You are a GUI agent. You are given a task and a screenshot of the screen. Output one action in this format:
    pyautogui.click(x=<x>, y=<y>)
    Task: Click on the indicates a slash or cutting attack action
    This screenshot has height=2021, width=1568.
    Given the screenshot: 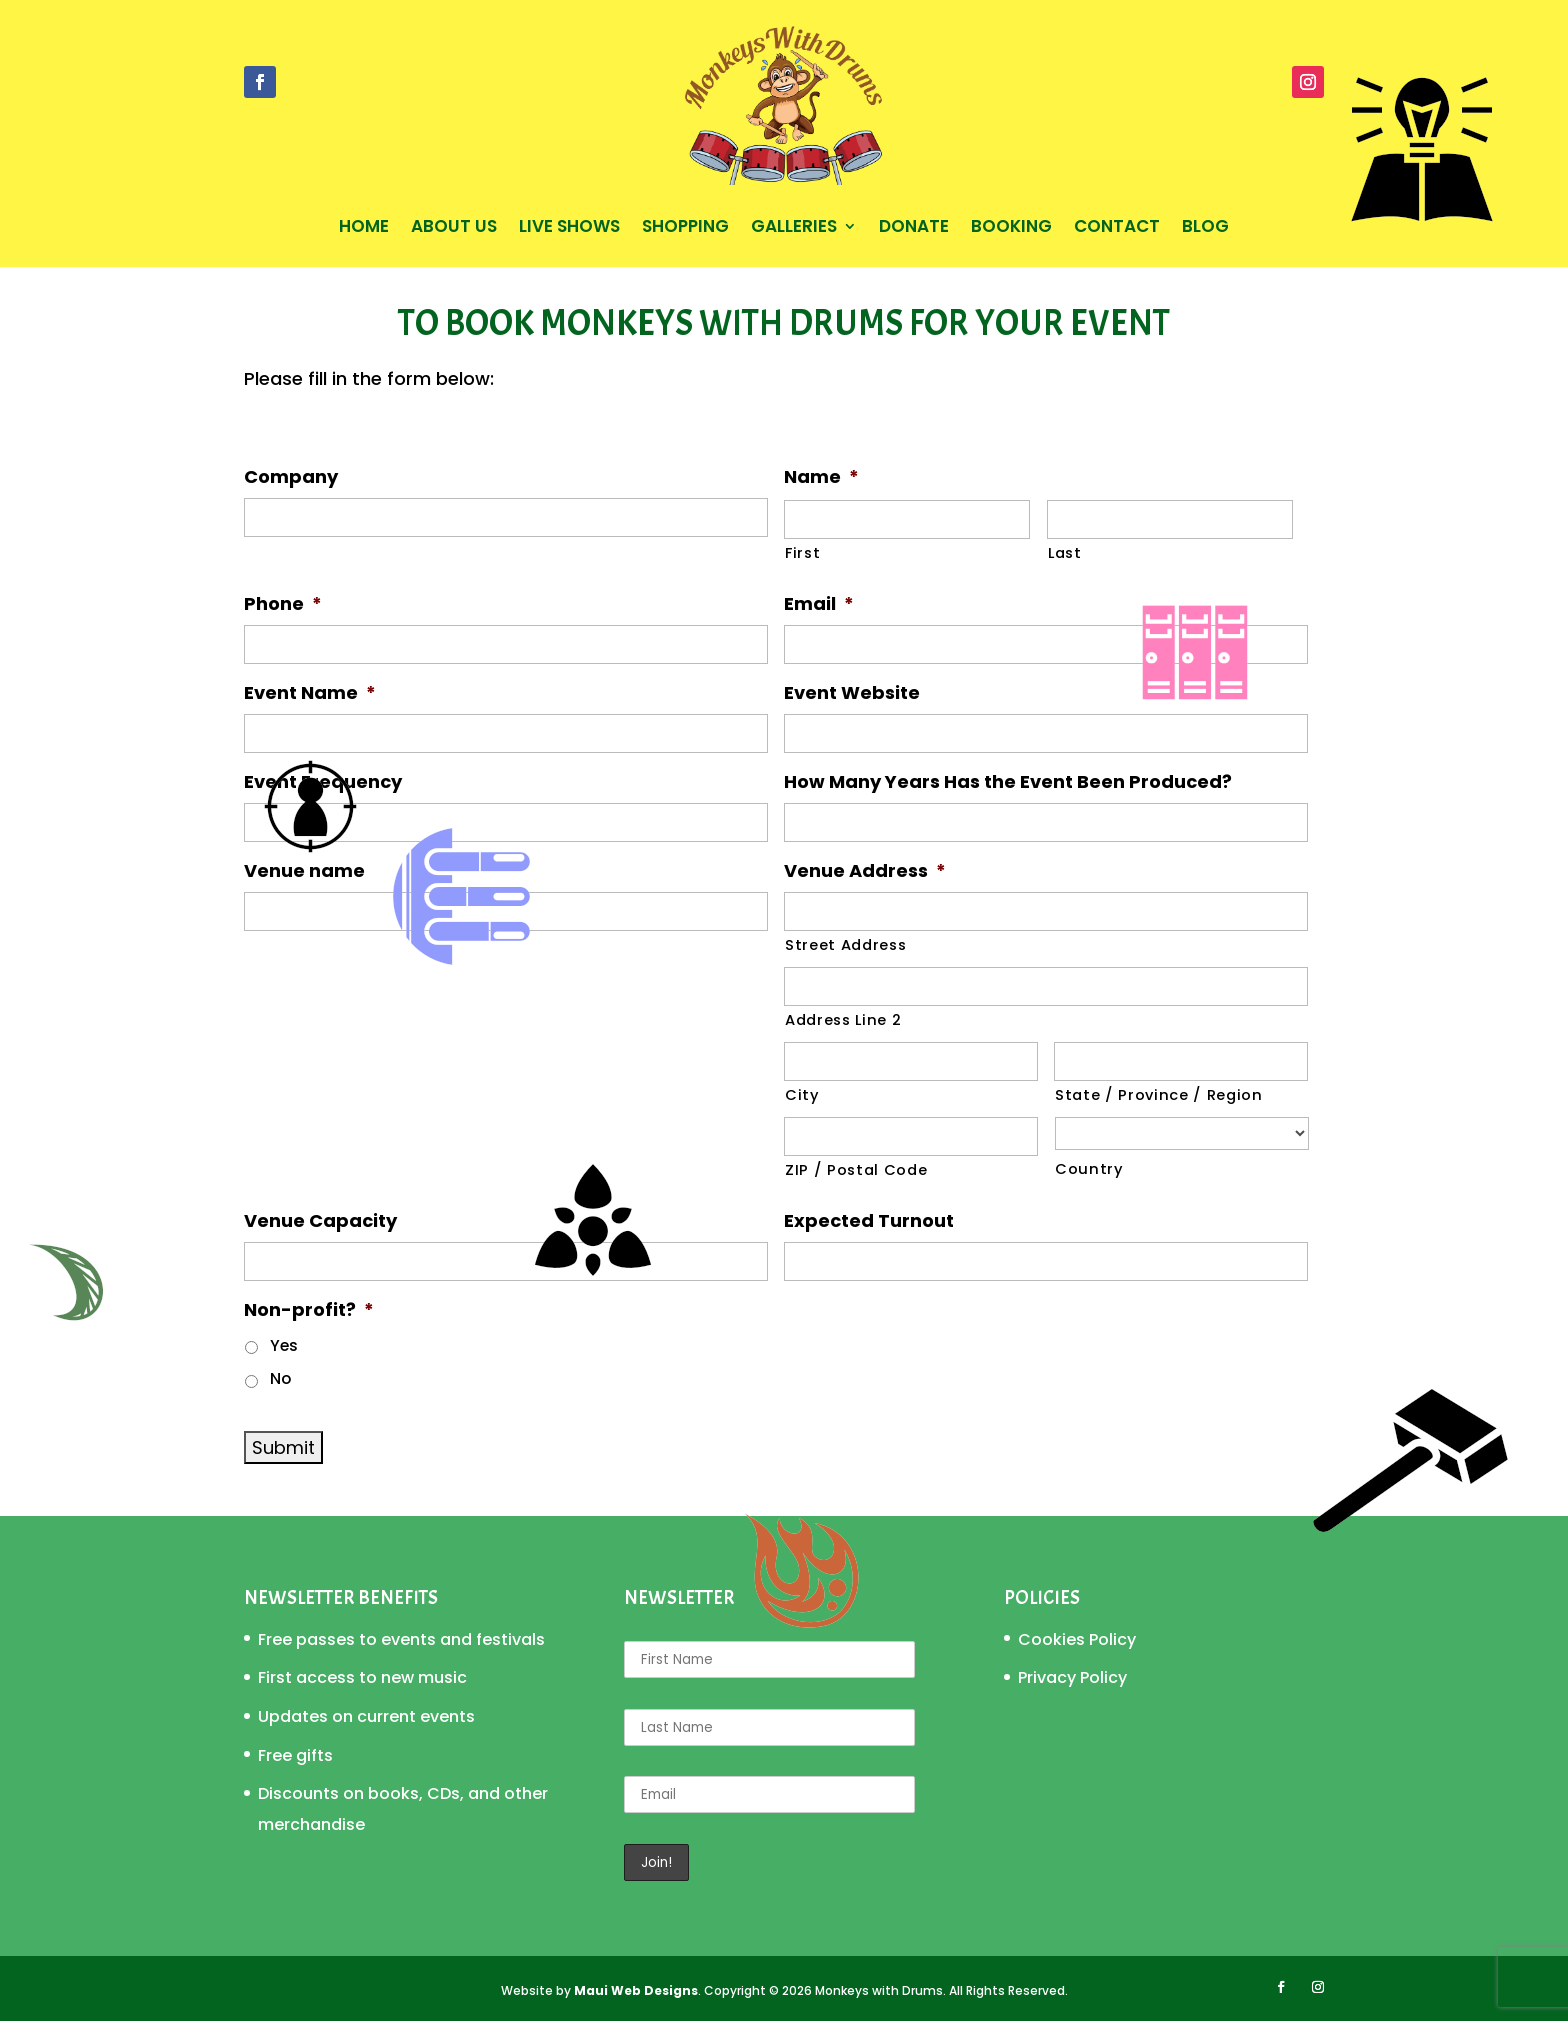 What is the action you would take?
    pyautogui.click(x=67, y=1283)
    